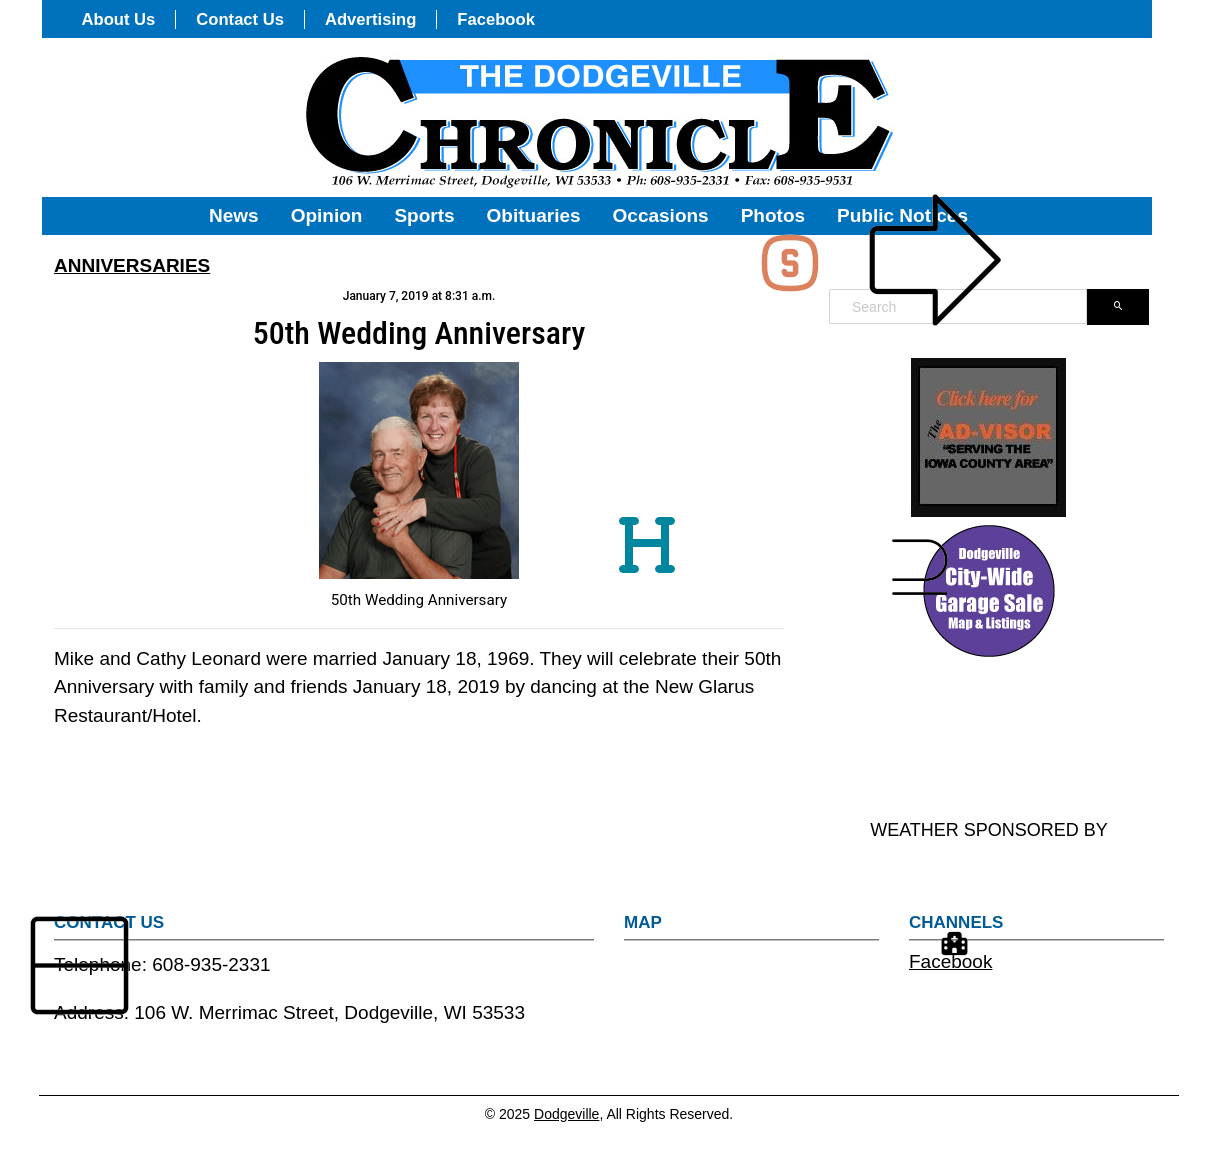 The height and width of the screenshot is (1160, 1218). What do you see at coordinates (647, 545) in the screenshot?
I see `format text as a heading` at bounding box center [647, 545].